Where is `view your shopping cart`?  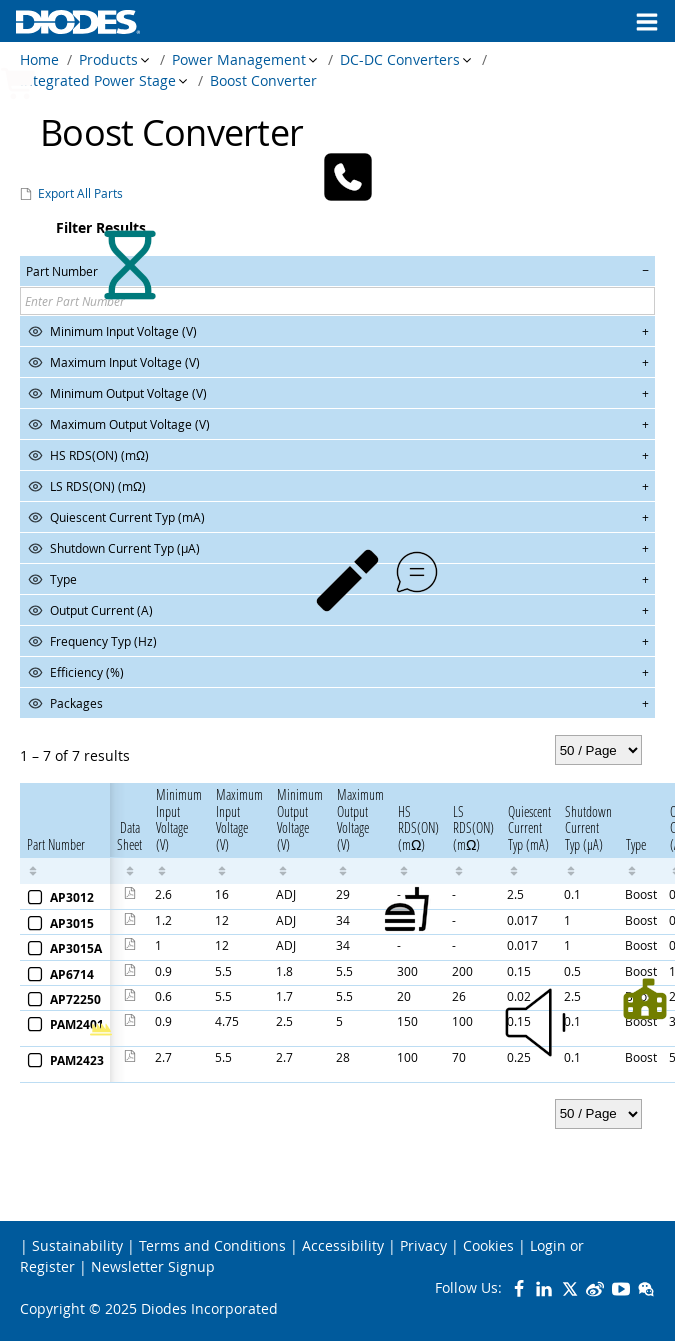
view your shopping cart is located at coordinates (20, 84).